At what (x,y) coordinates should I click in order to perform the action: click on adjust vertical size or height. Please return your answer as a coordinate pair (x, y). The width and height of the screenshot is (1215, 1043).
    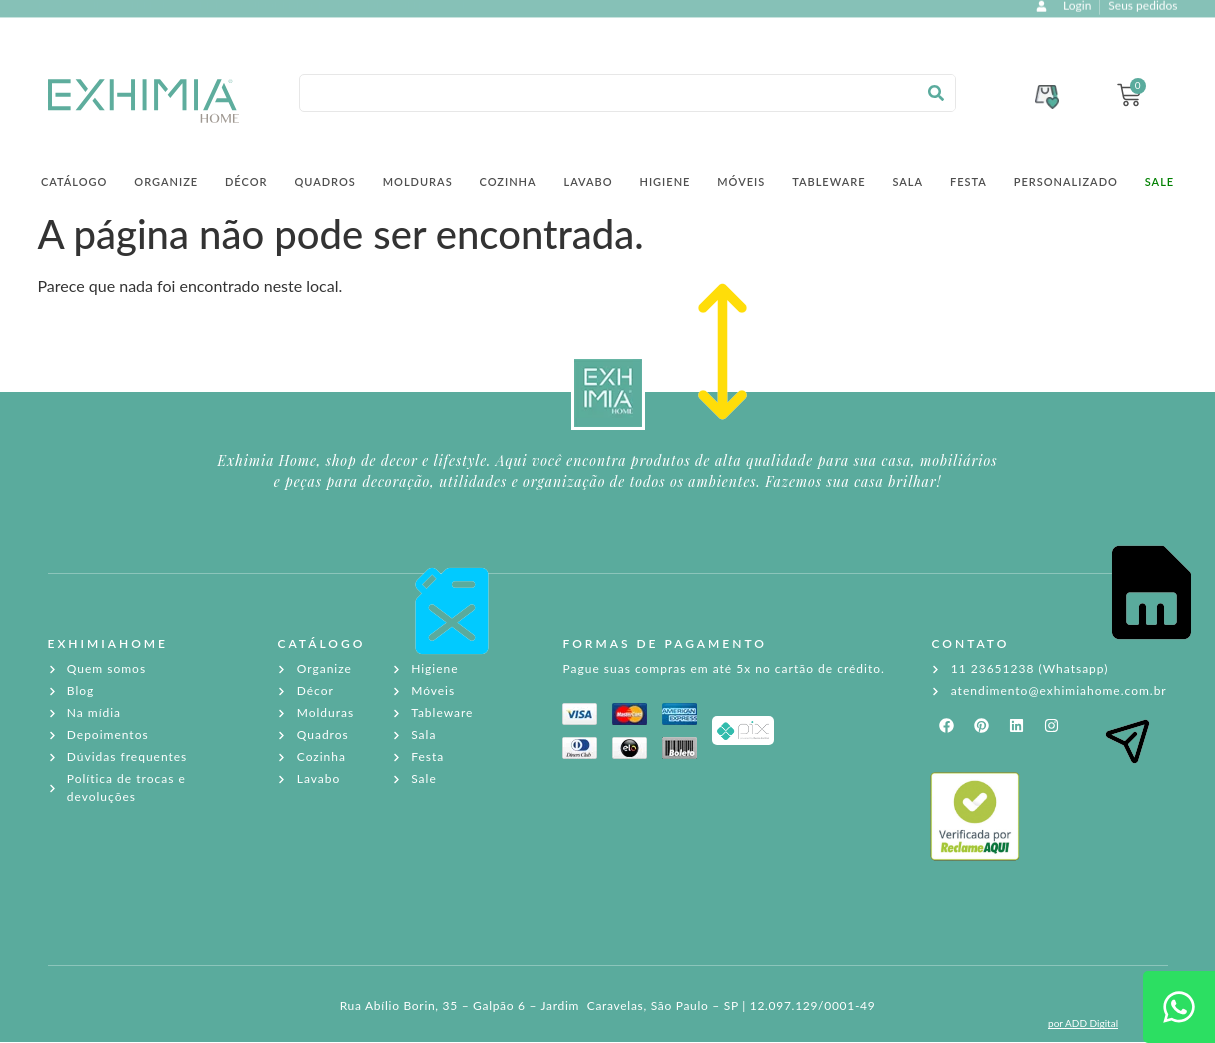
    Looking at the image, I should click on (722, 351).